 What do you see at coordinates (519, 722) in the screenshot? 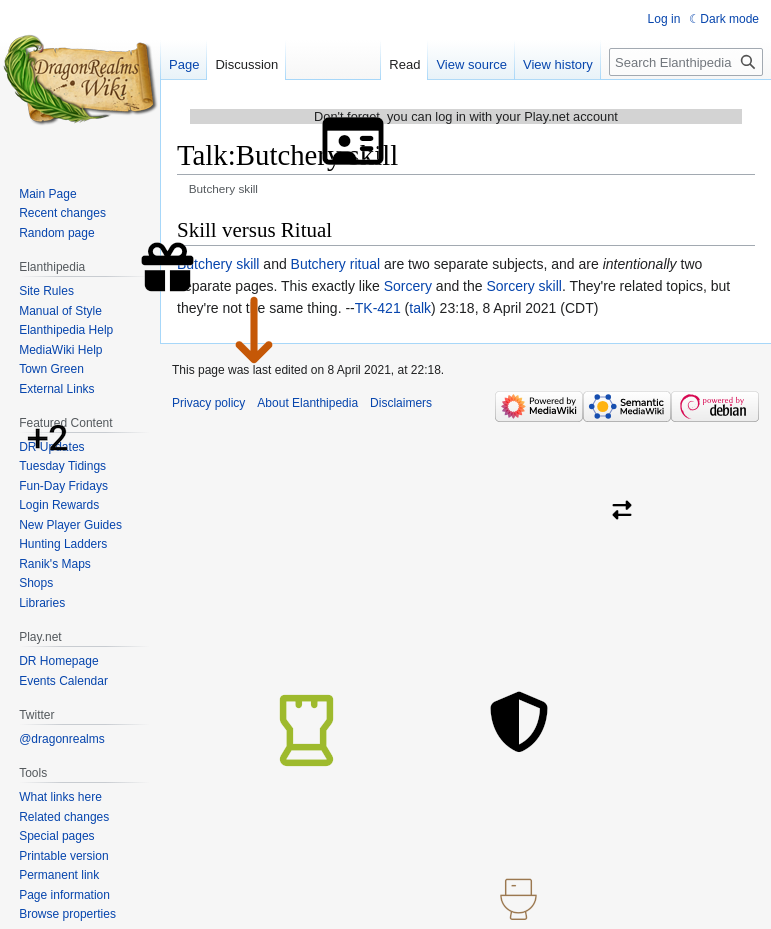
I see `access security or privacy settings` at bounding box center [519, 722].